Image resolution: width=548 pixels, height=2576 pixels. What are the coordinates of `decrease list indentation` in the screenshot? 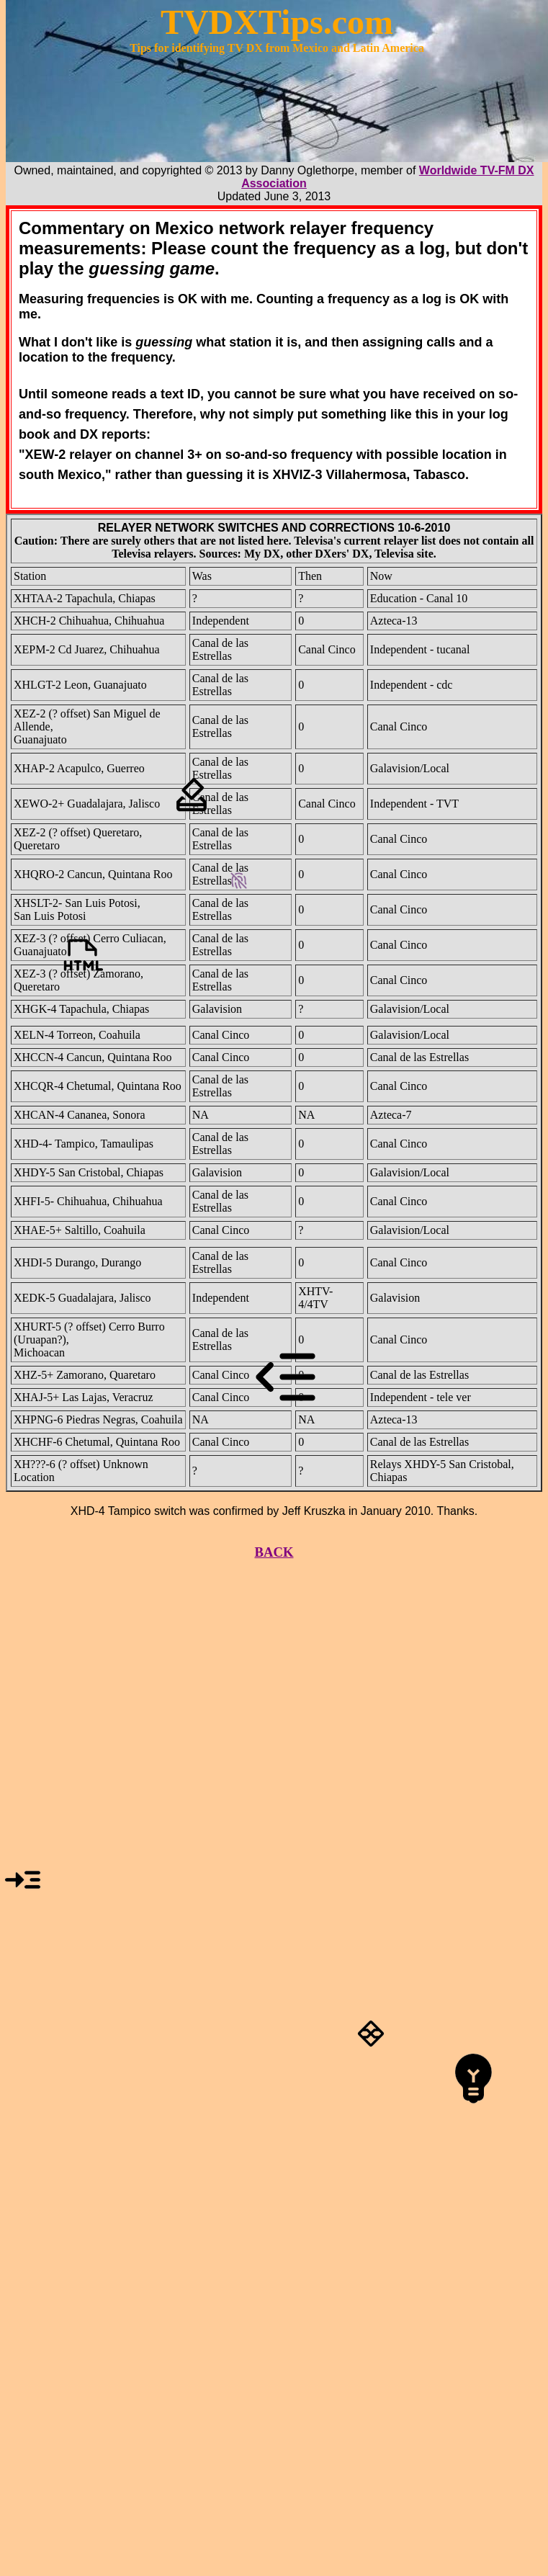 It's located at (285, 1377).